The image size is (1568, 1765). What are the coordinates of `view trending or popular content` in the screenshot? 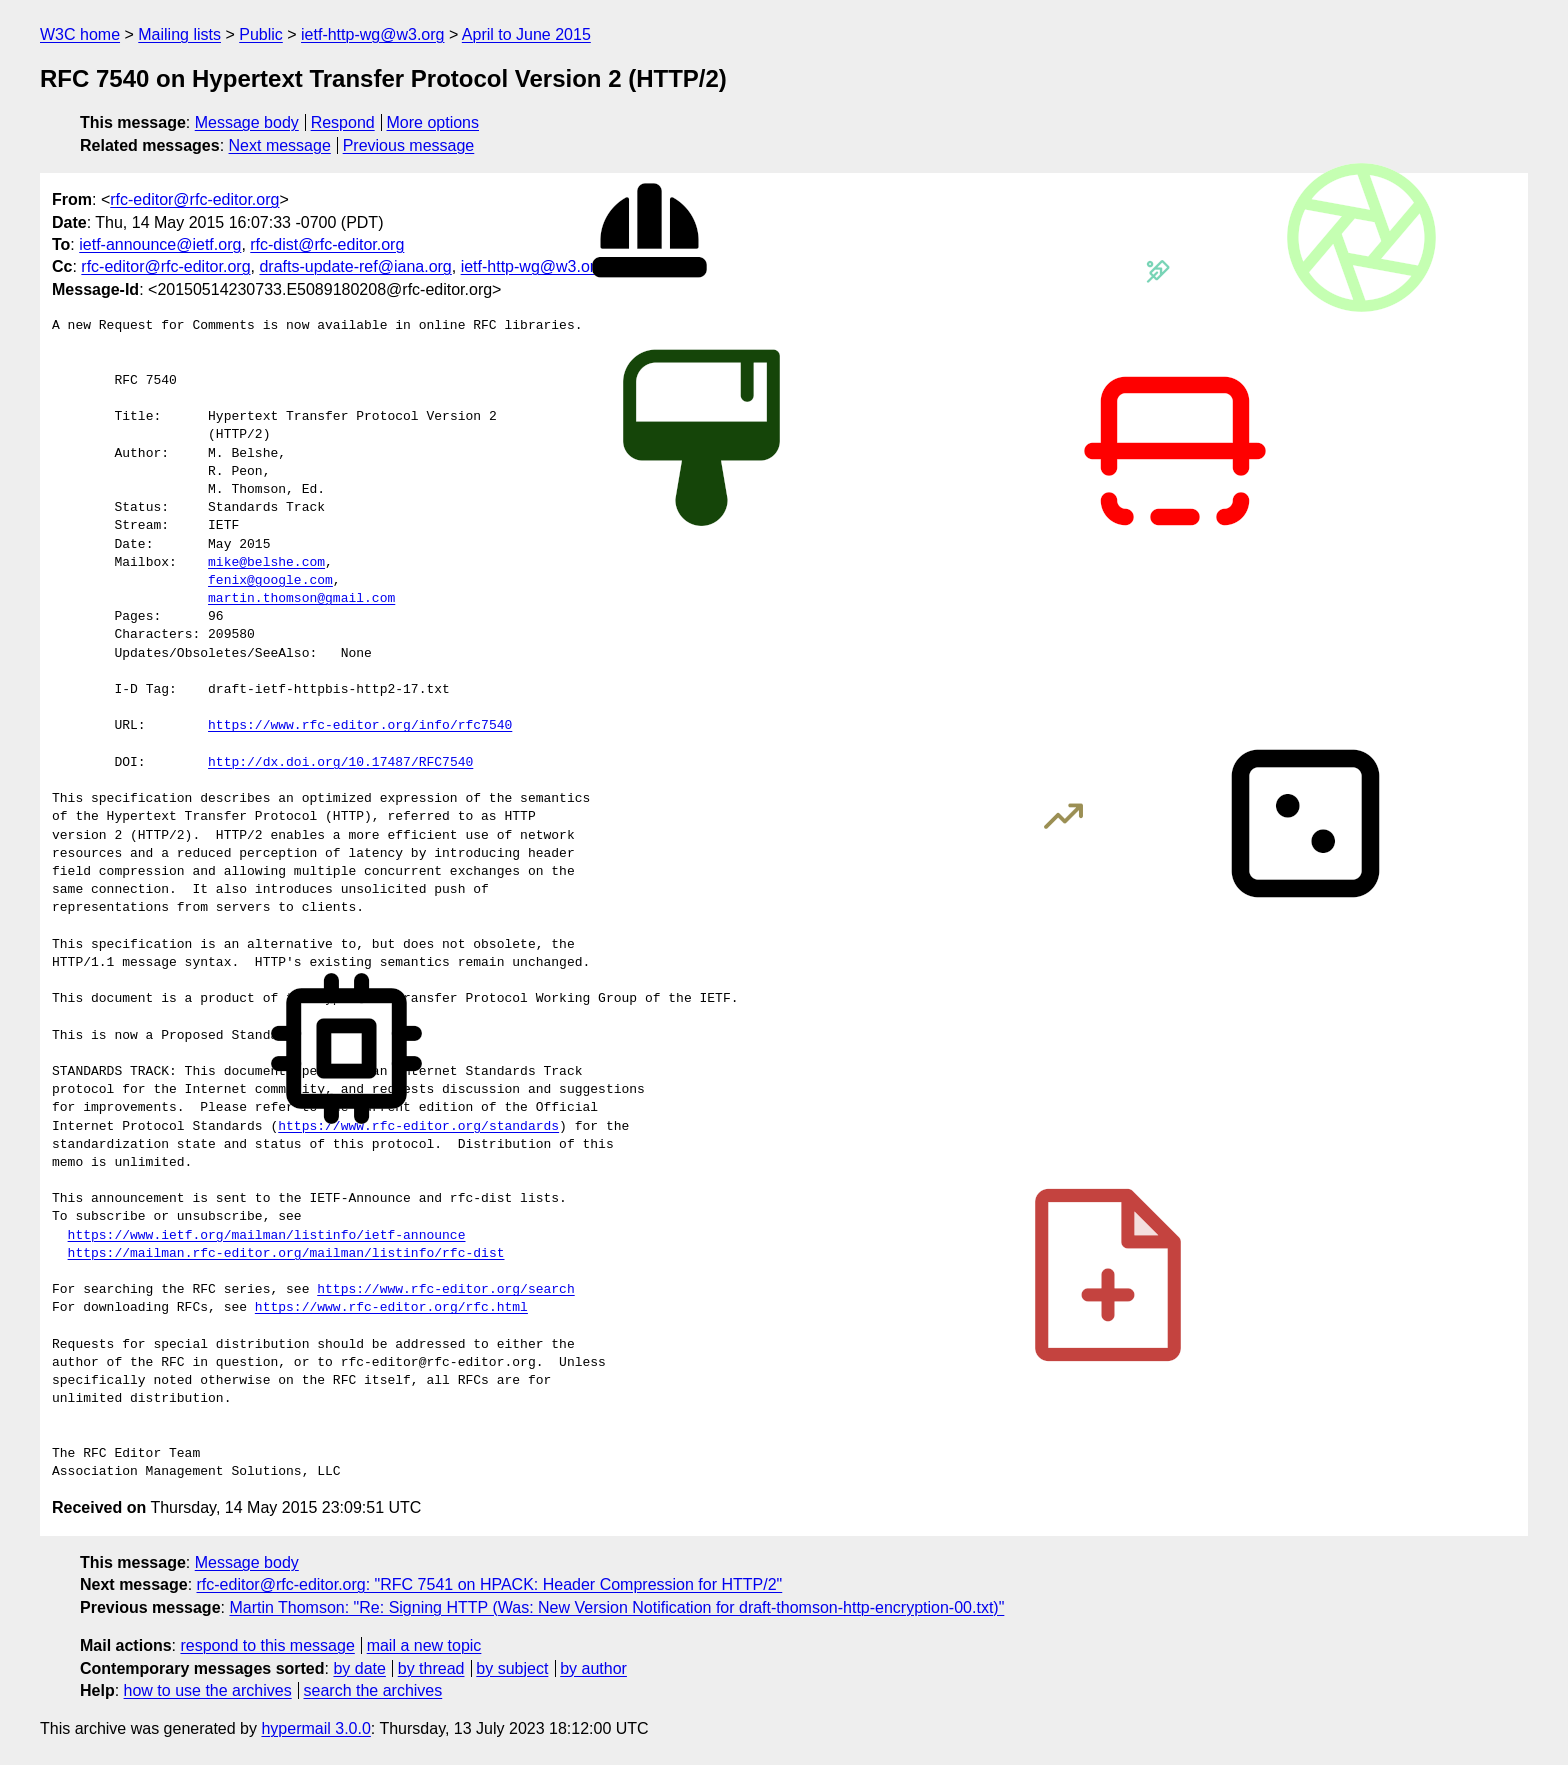 It's located at (1063, 817).